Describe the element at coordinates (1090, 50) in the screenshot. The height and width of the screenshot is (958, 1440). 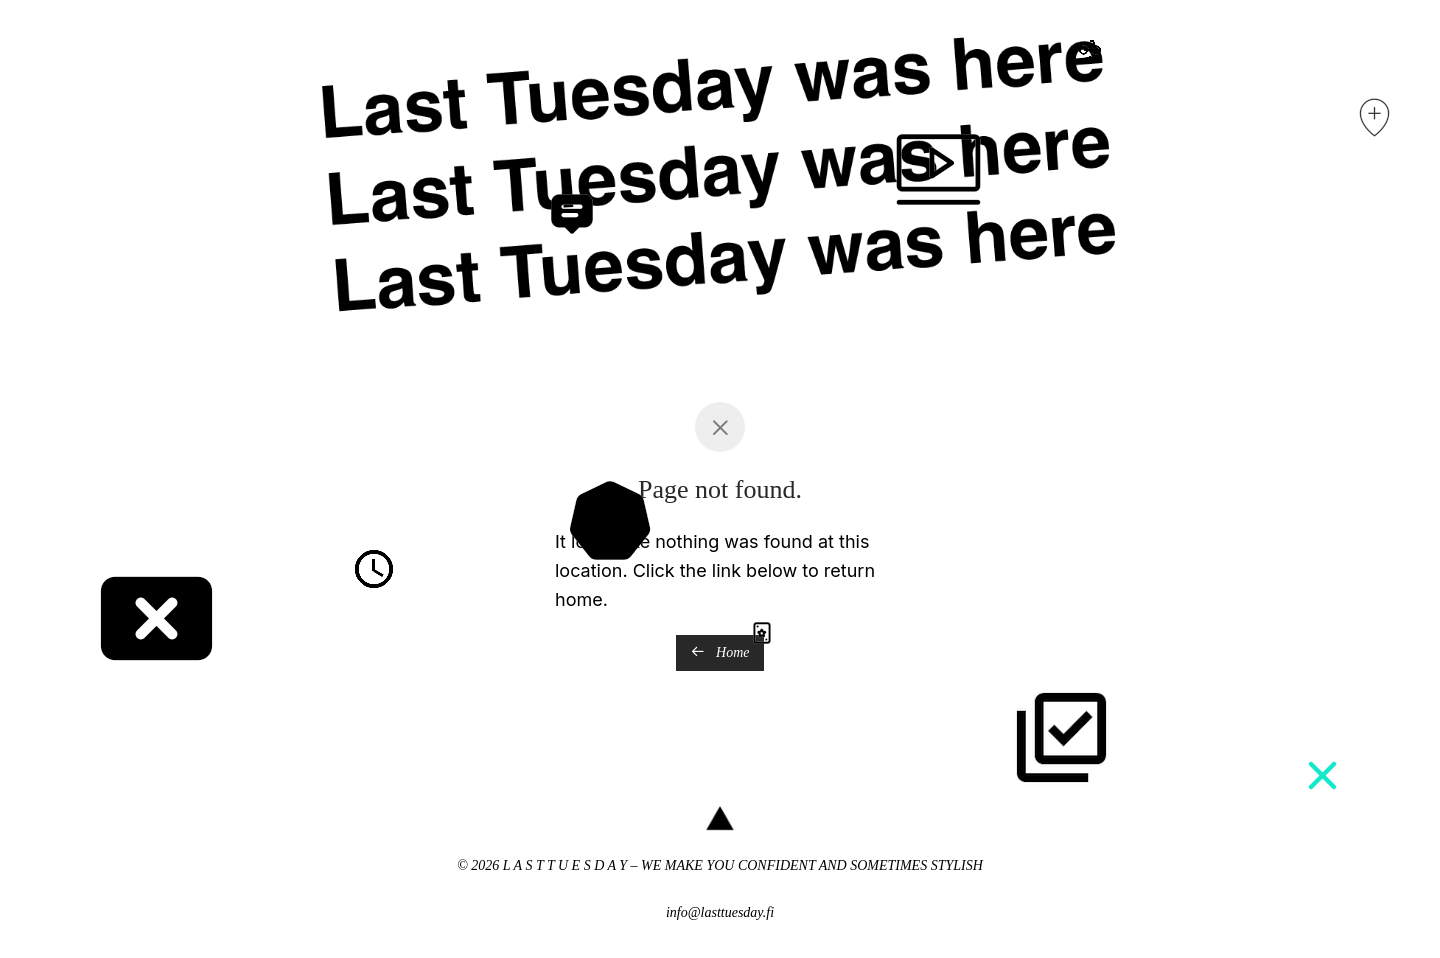
I see `find nearby electric bike rentals` at that location.